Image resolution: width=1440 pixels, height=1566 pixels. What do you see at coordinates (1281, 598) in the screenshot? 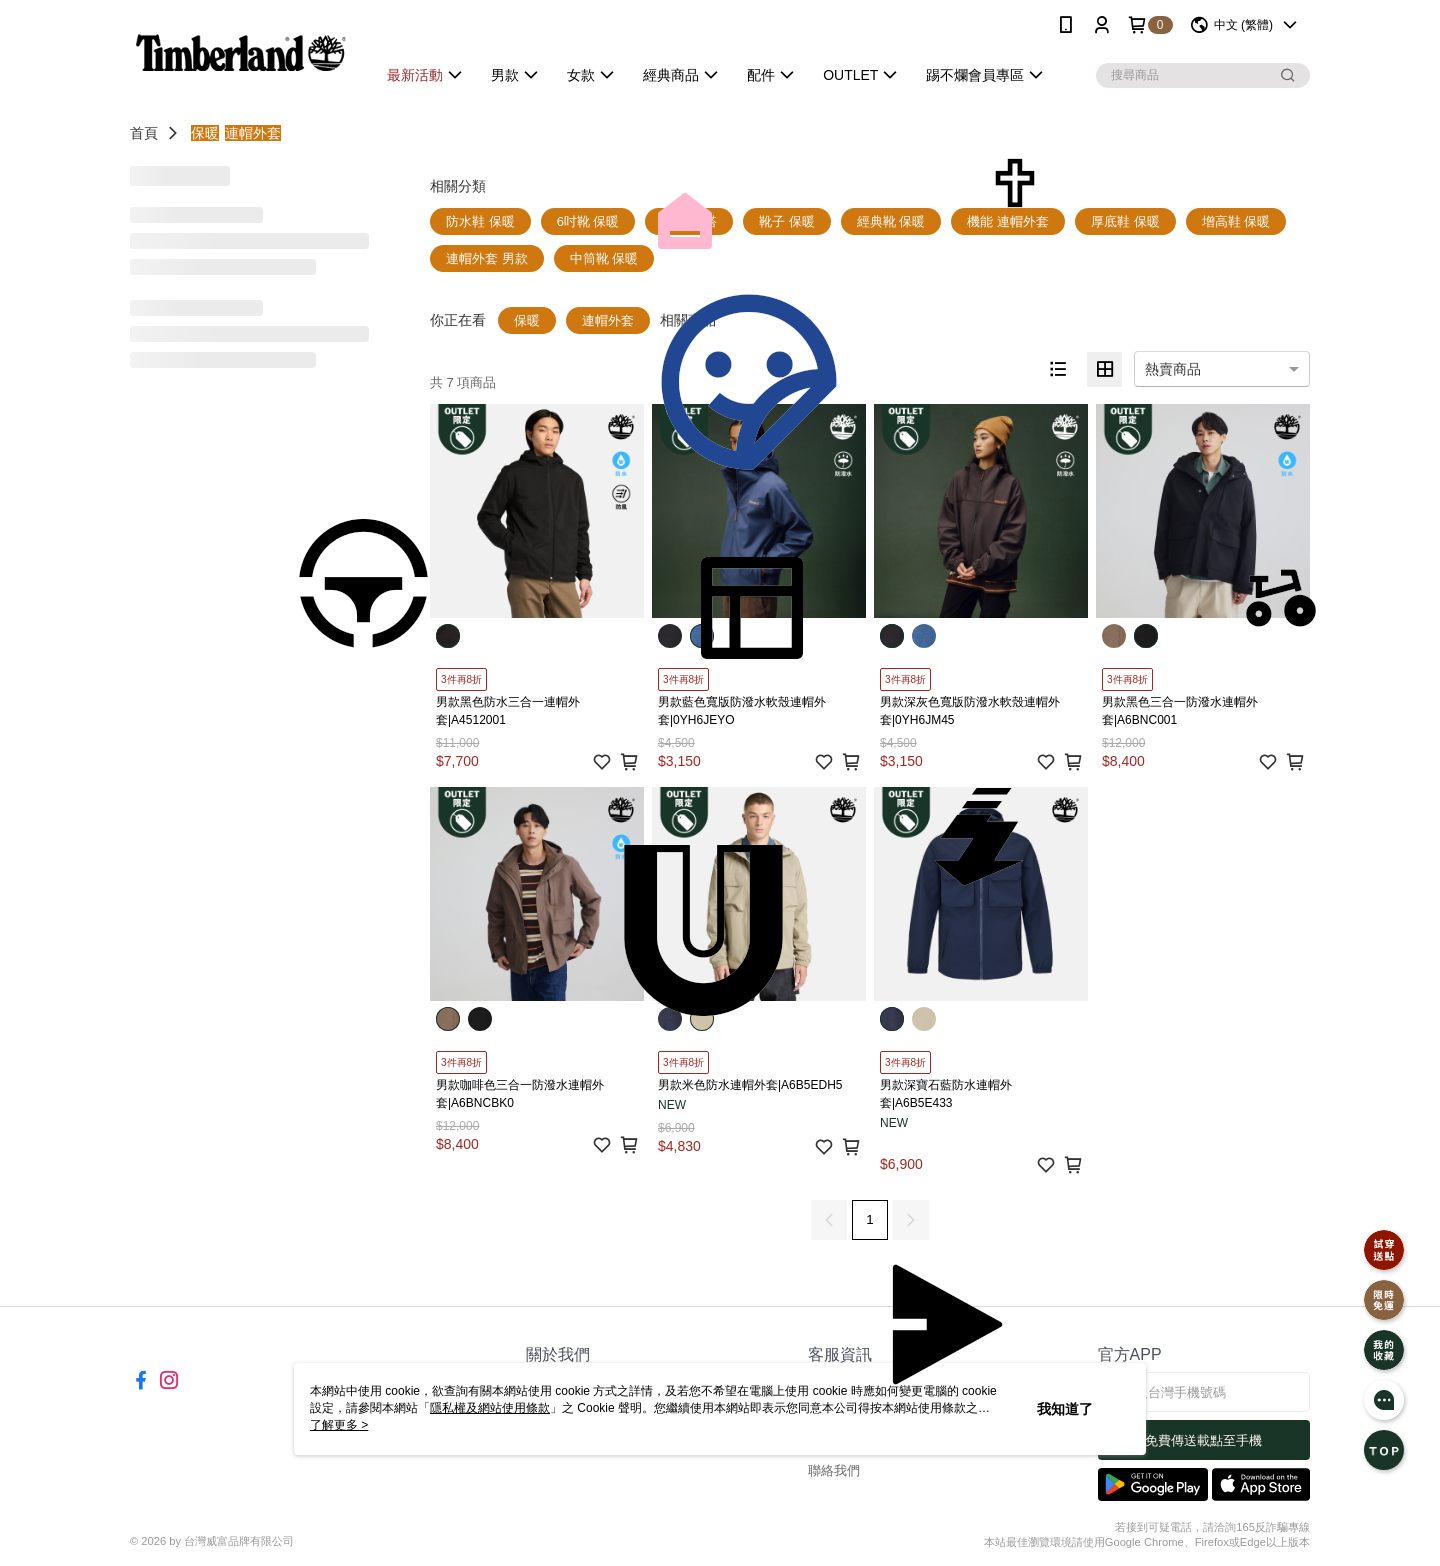
I see `view nearby bike rental stations` at bounding box center [1281, 598].